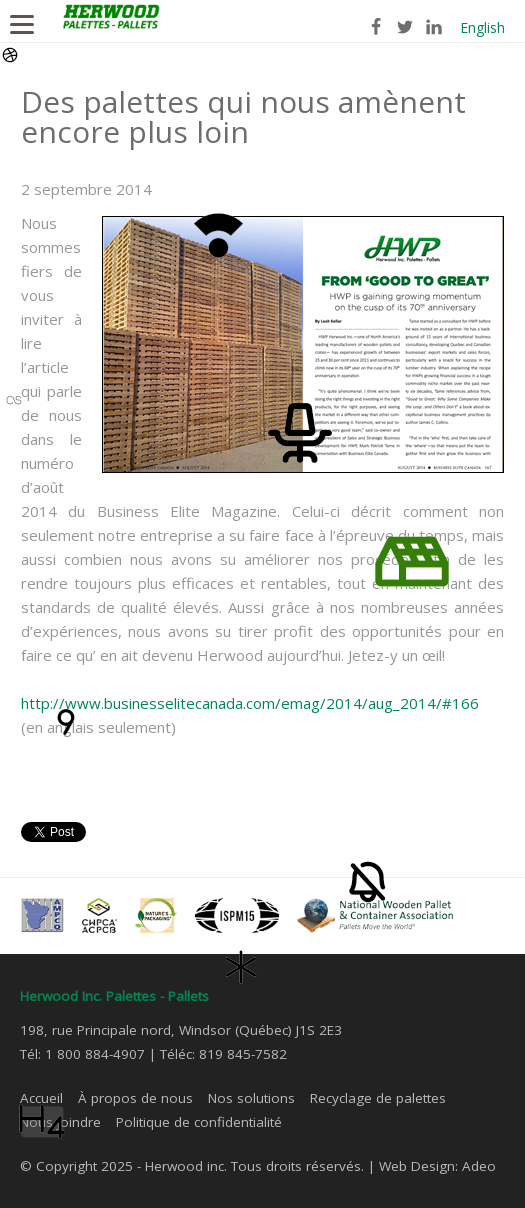 This screenshot has height=1208, width=525. Describe the element at coordinates (368, 882) in the screenshot. I see `mute notifications` at that location.